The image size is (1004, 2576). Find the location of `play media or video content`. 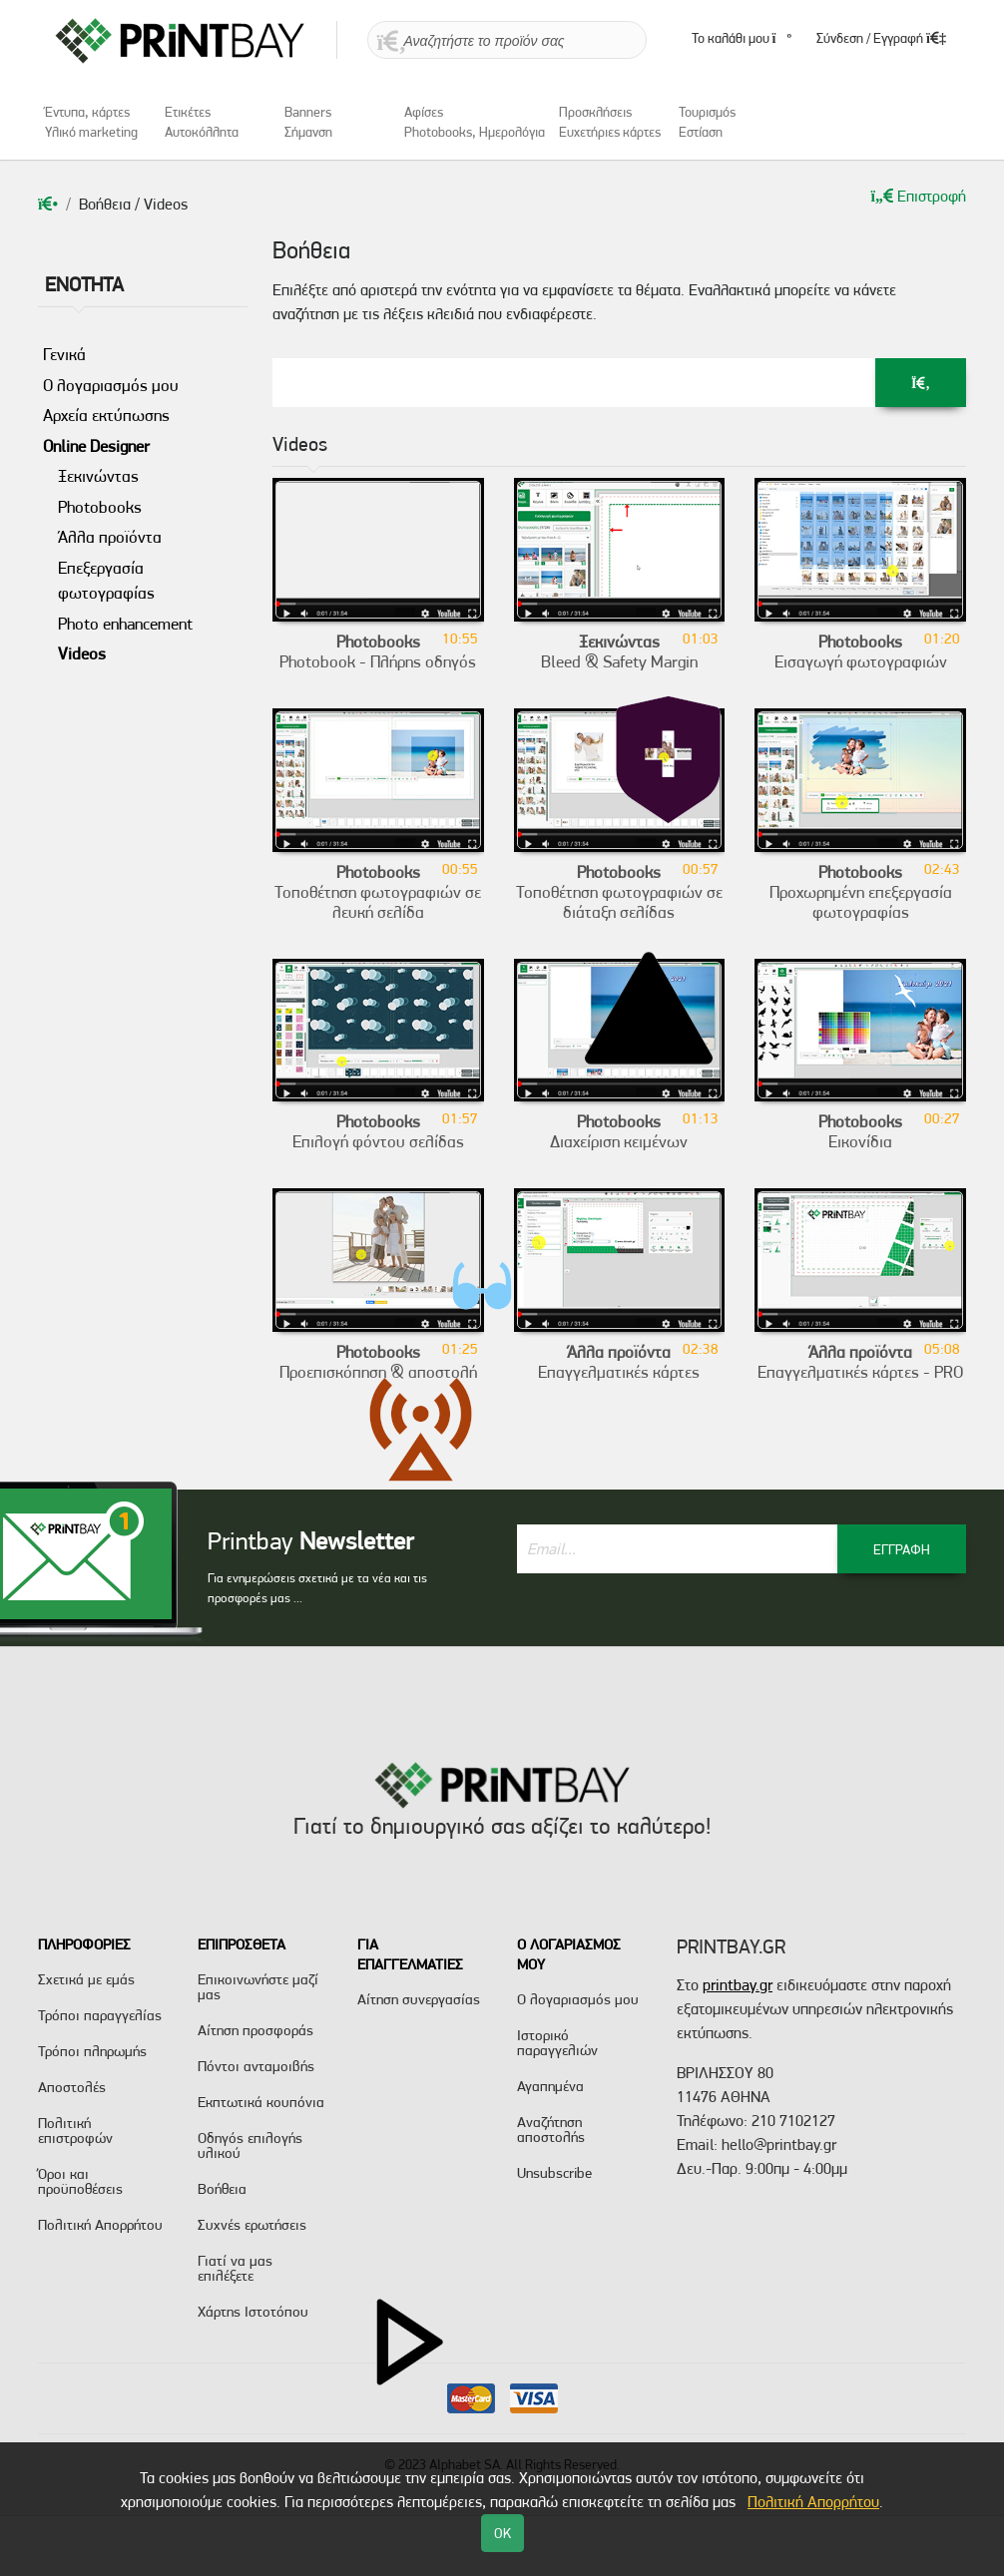

play media or video content is located at coordinates (399, 2342).